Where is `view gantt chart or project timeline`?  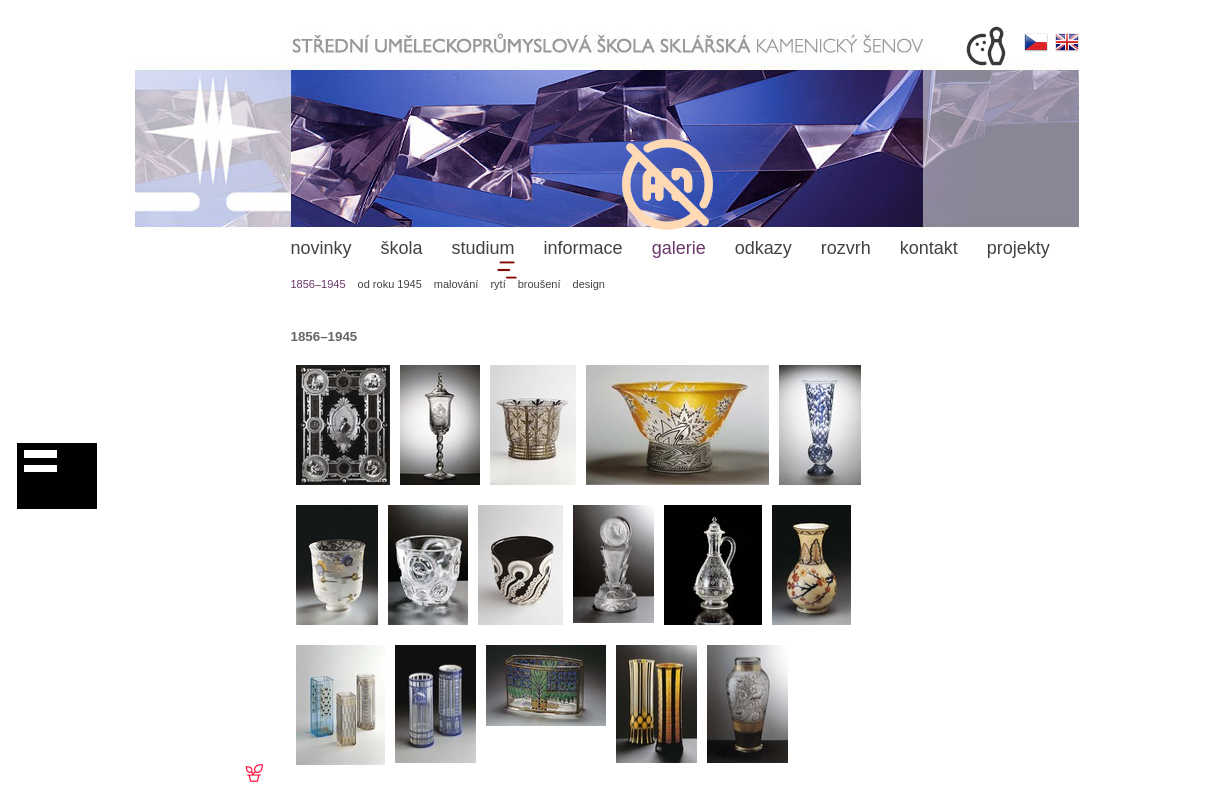
view gantt chart or project timeline is located at coordinates (507, 270).